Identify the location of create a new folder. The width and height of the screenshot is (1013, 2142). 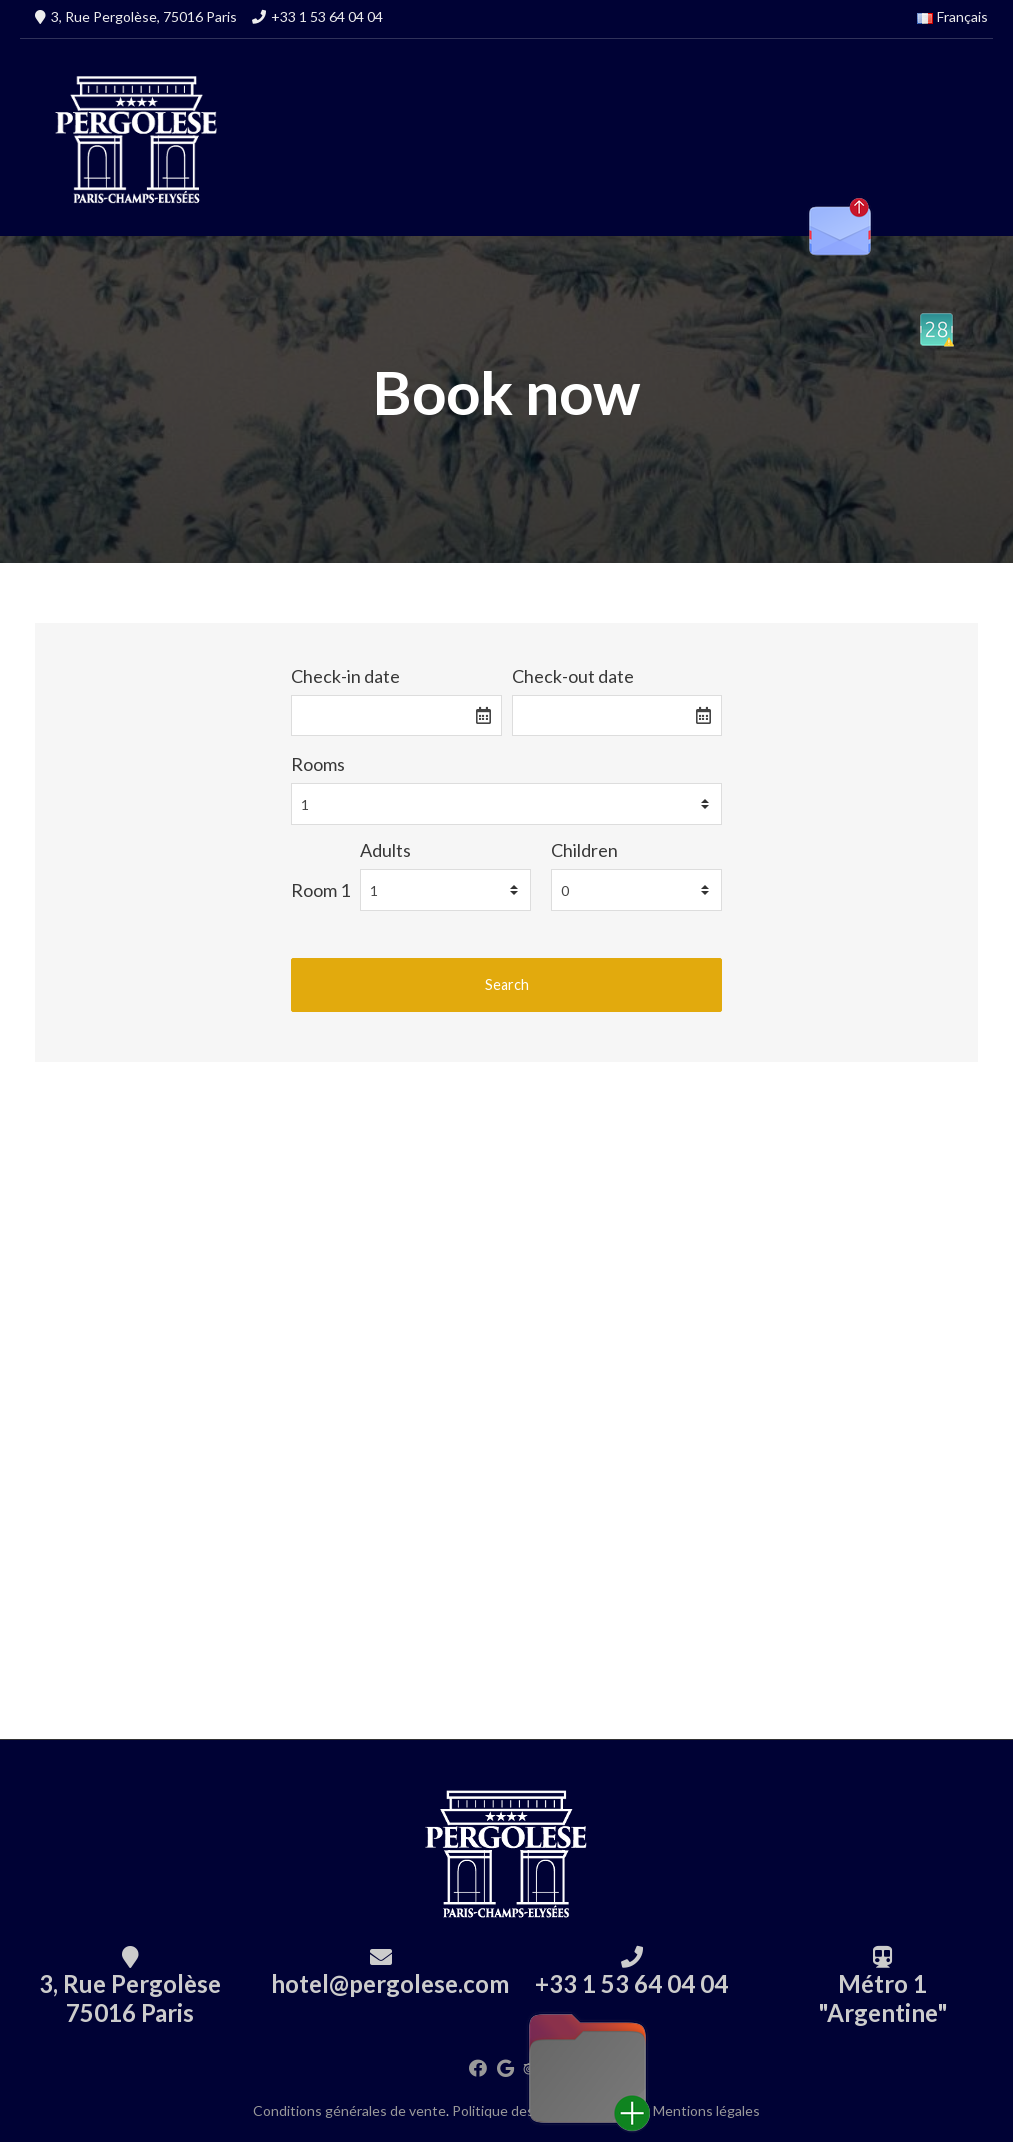
(587, 2068).